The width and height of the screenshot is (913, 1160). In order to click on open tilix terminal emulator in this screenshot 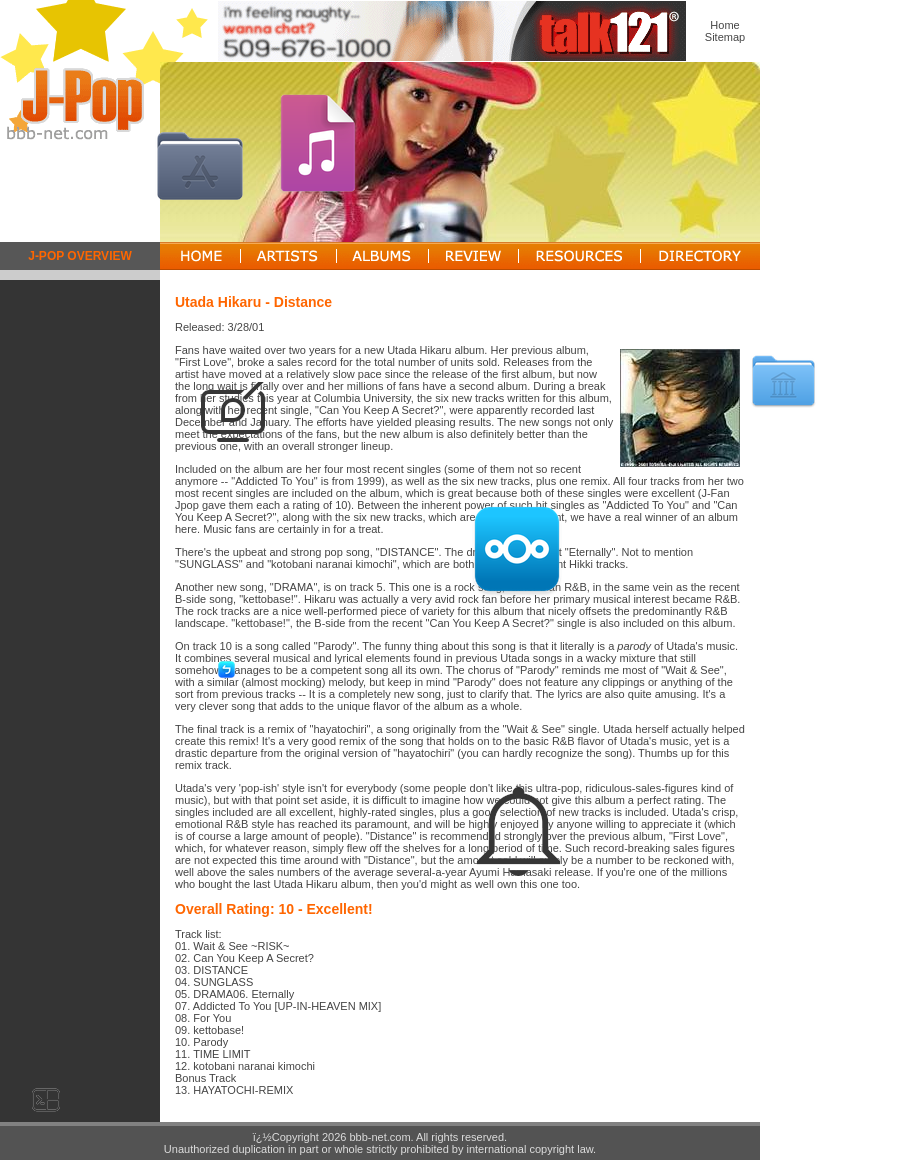, I will do `click(46, 1099)`.